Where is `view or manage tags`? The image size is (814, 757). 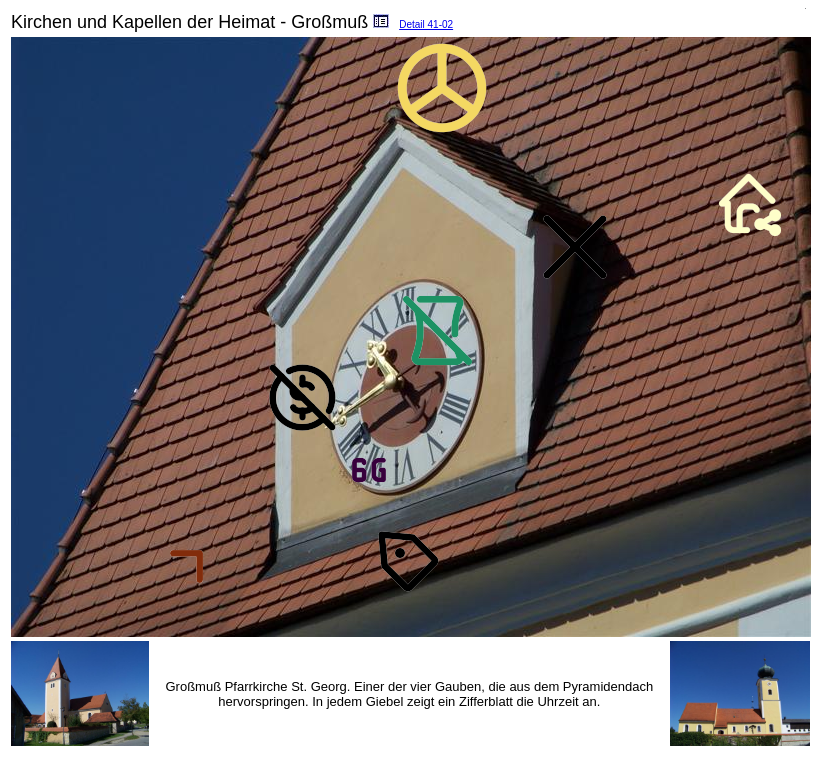 view or manage tags is located at coordinates (405, 558).